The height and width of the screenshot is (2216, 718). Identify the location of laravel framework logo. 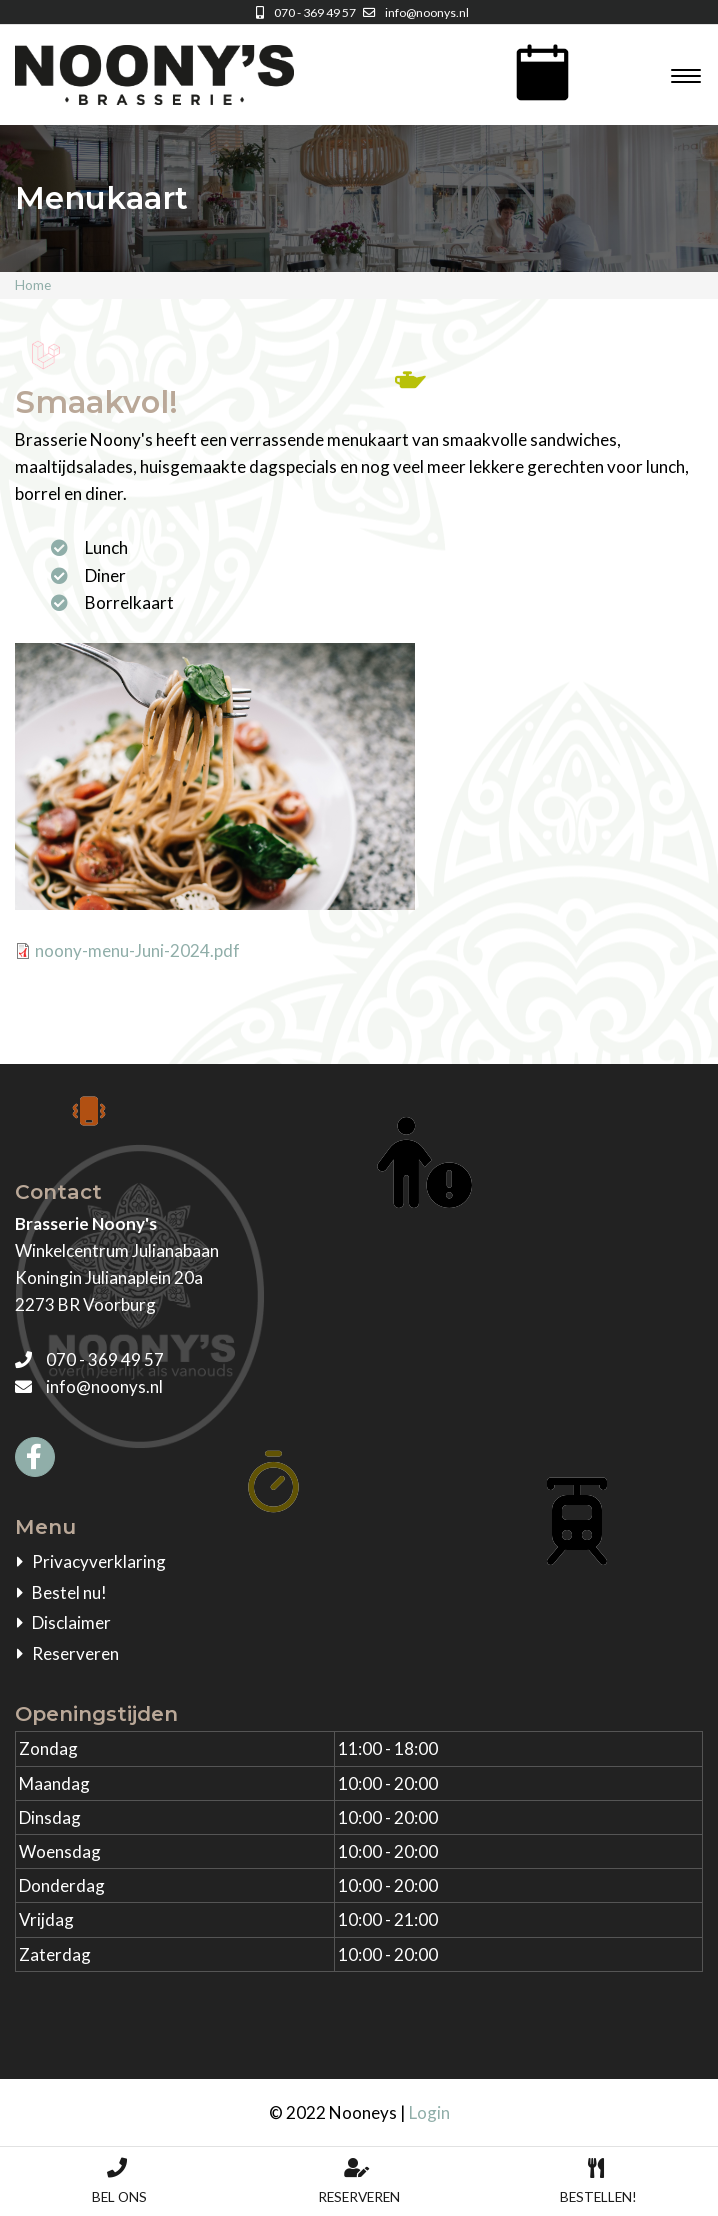
(46, 355).